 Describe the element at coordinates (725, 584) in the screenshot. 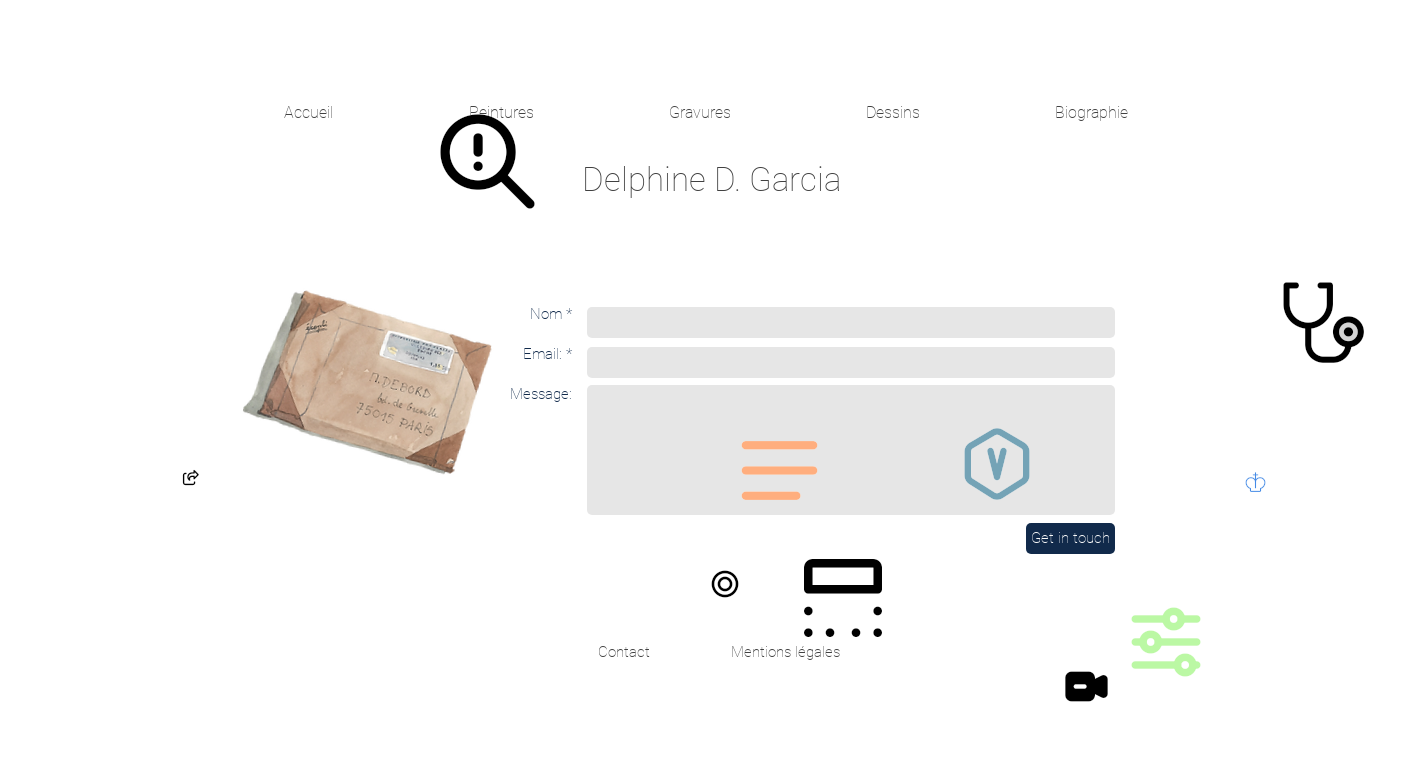

I see `playstation circle button icon` at that location.